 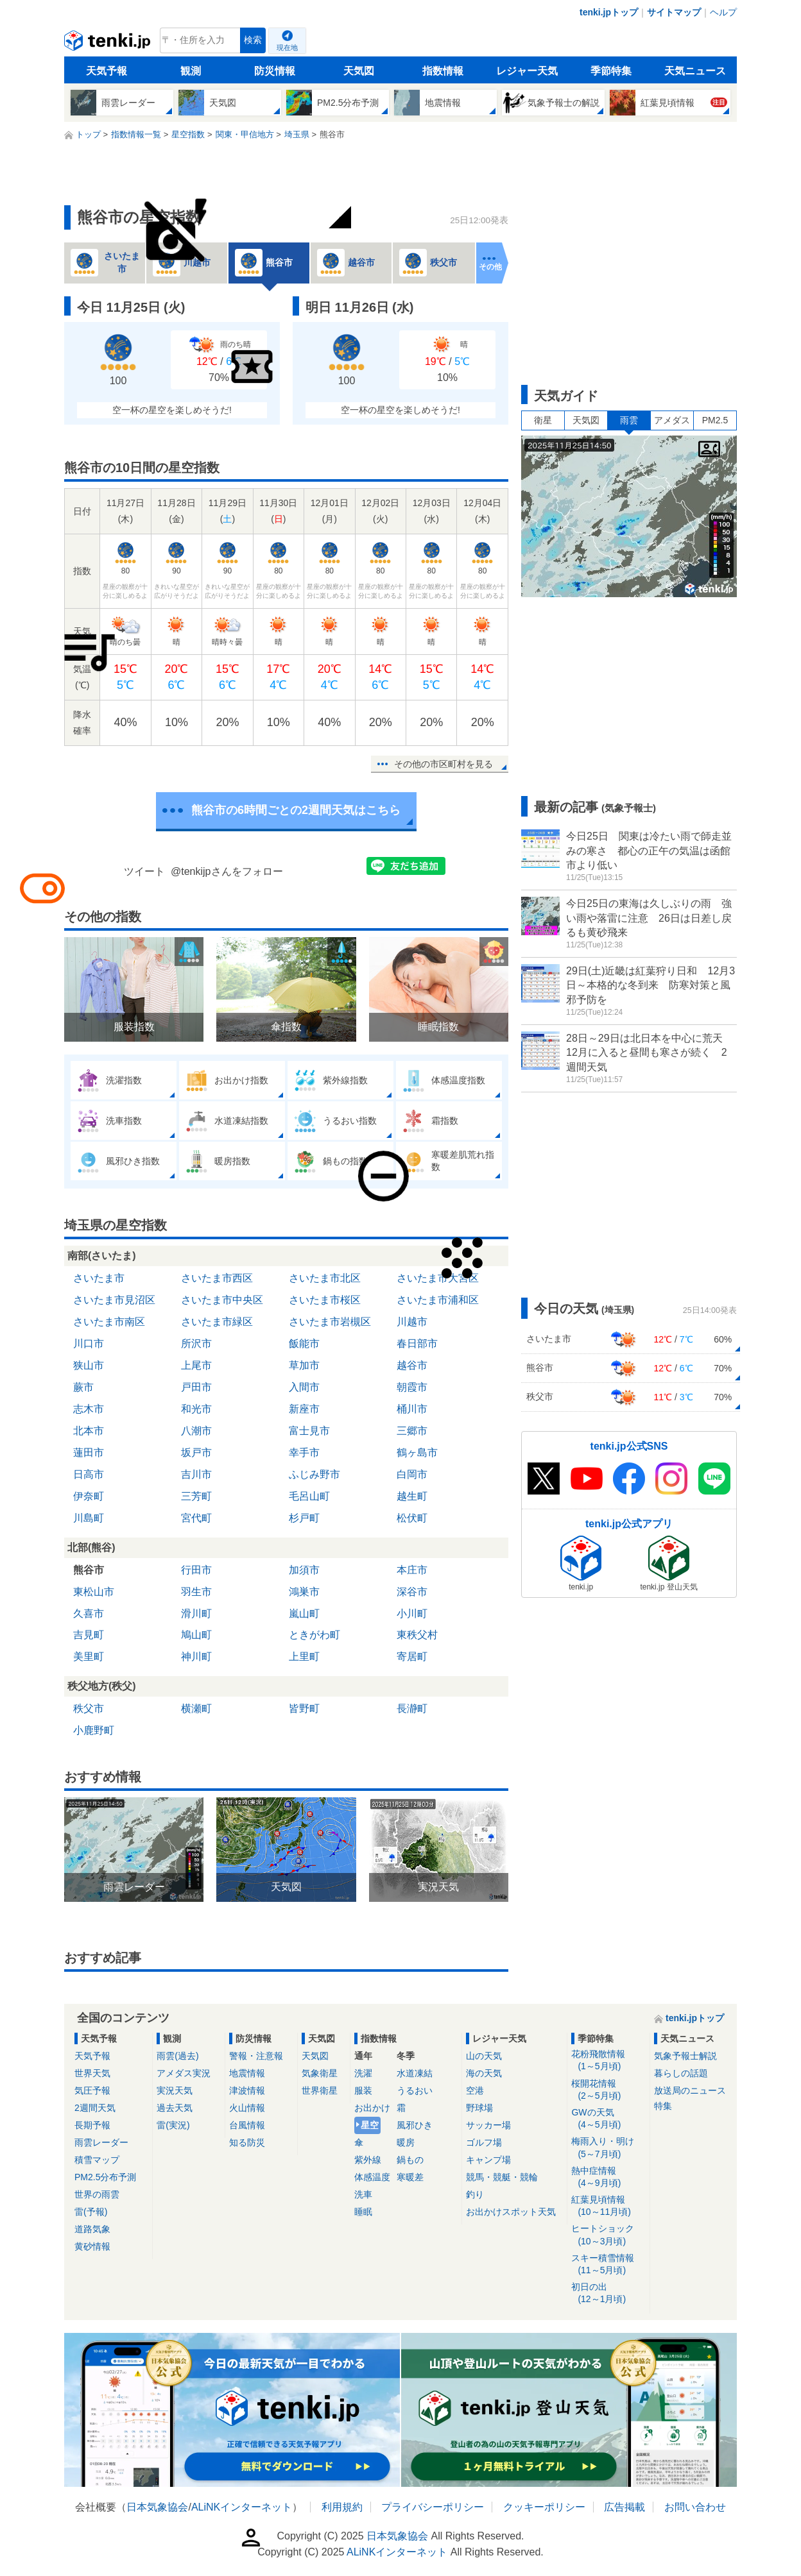 I want to click on view local events or entertainment, so click(x=252, y=366).